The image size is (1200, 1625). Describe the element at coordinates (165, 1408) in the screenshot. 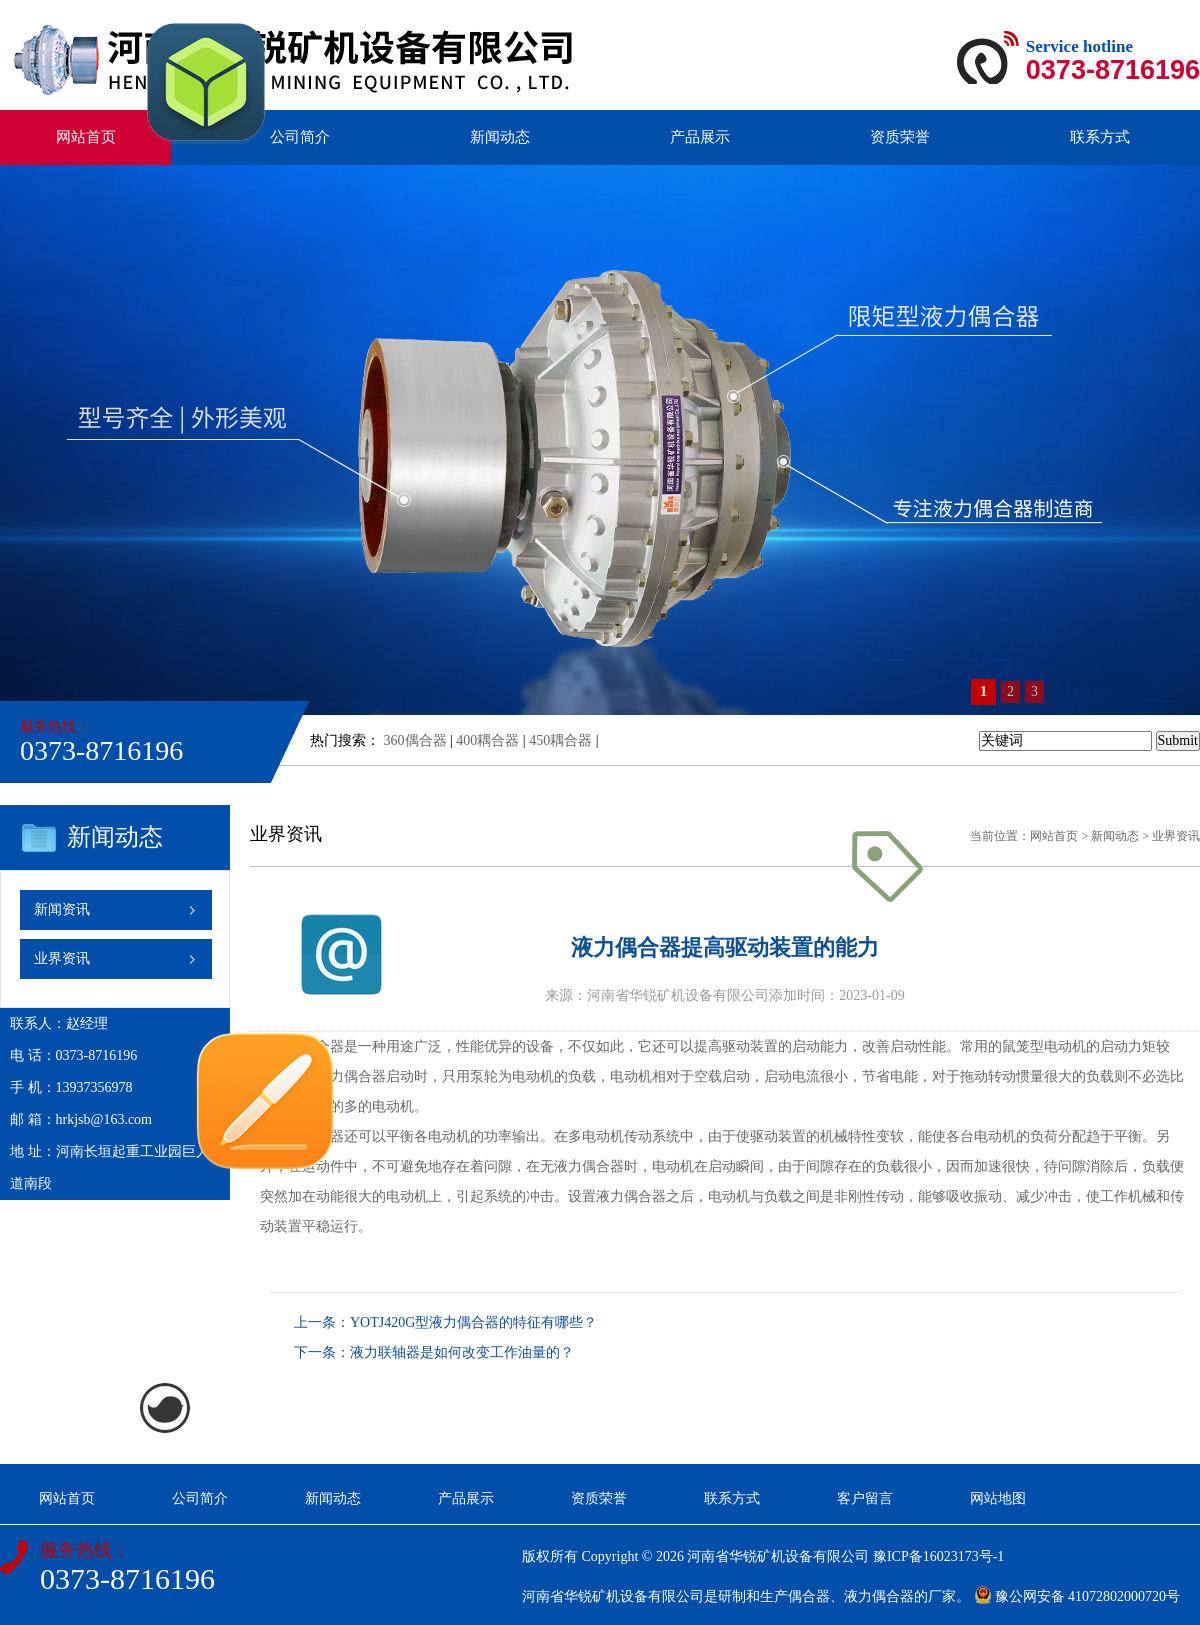

I see `launch budgie desktop environment` at that location.